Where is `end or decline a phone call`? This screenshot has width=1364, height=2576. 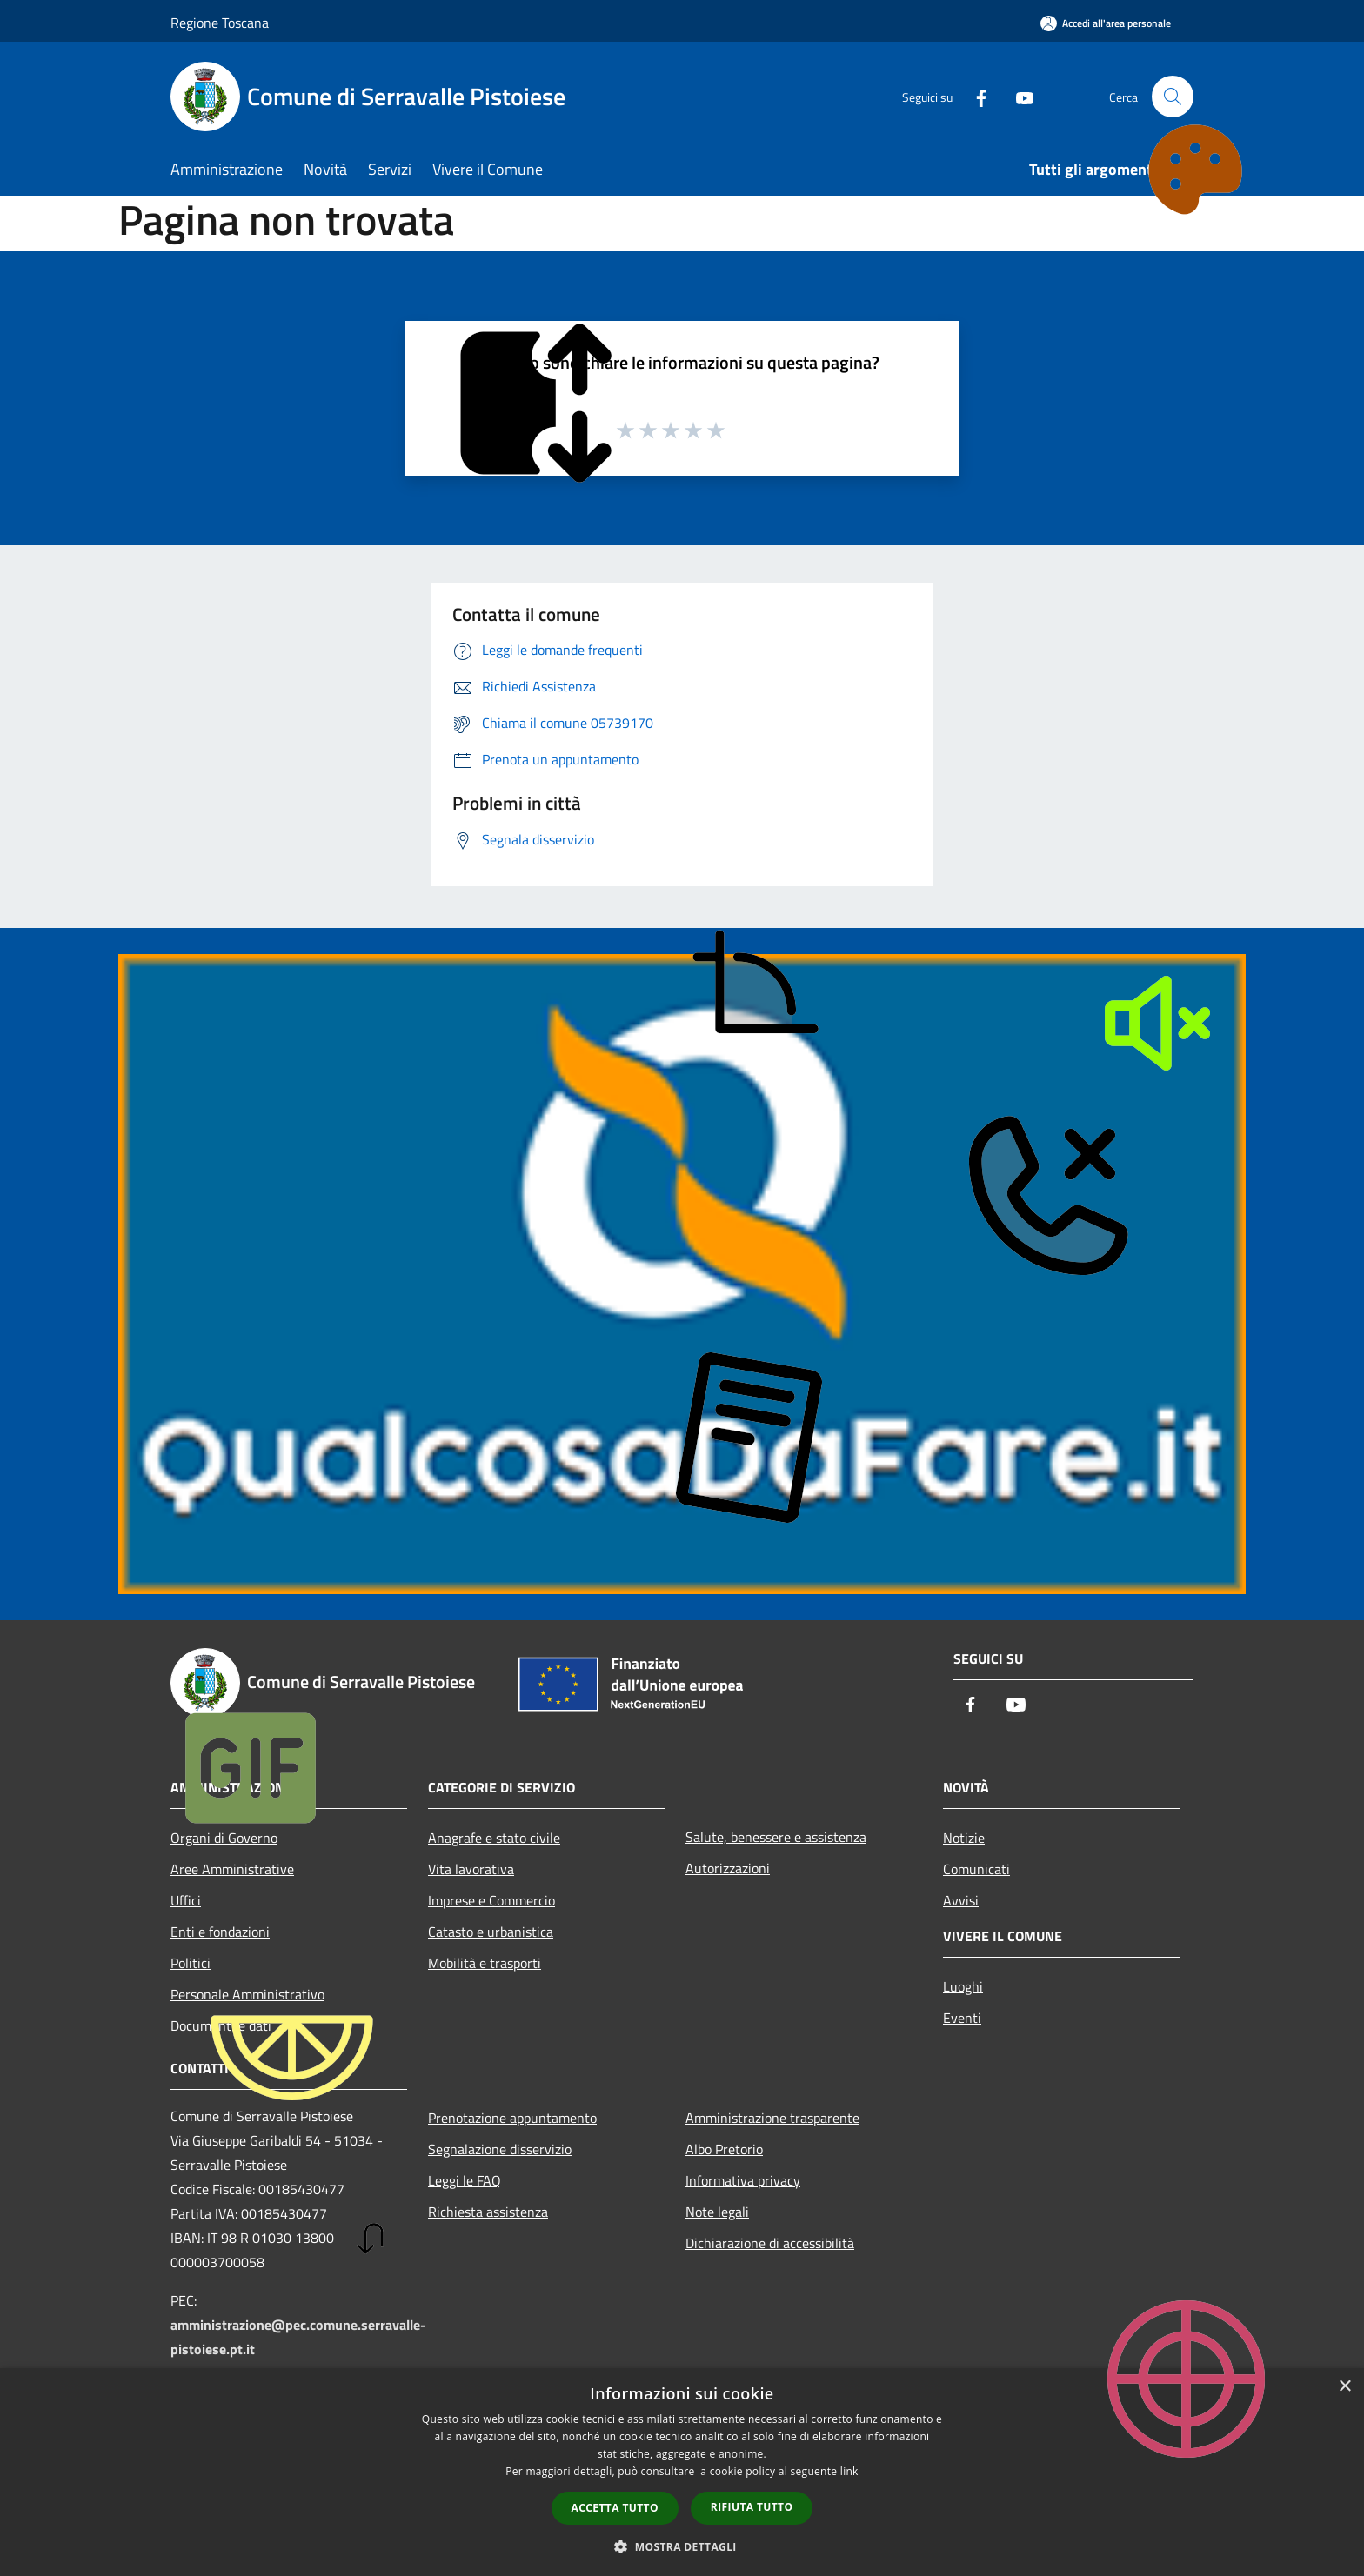 end or decline a phone call is located at coordinates (1052, 1192).